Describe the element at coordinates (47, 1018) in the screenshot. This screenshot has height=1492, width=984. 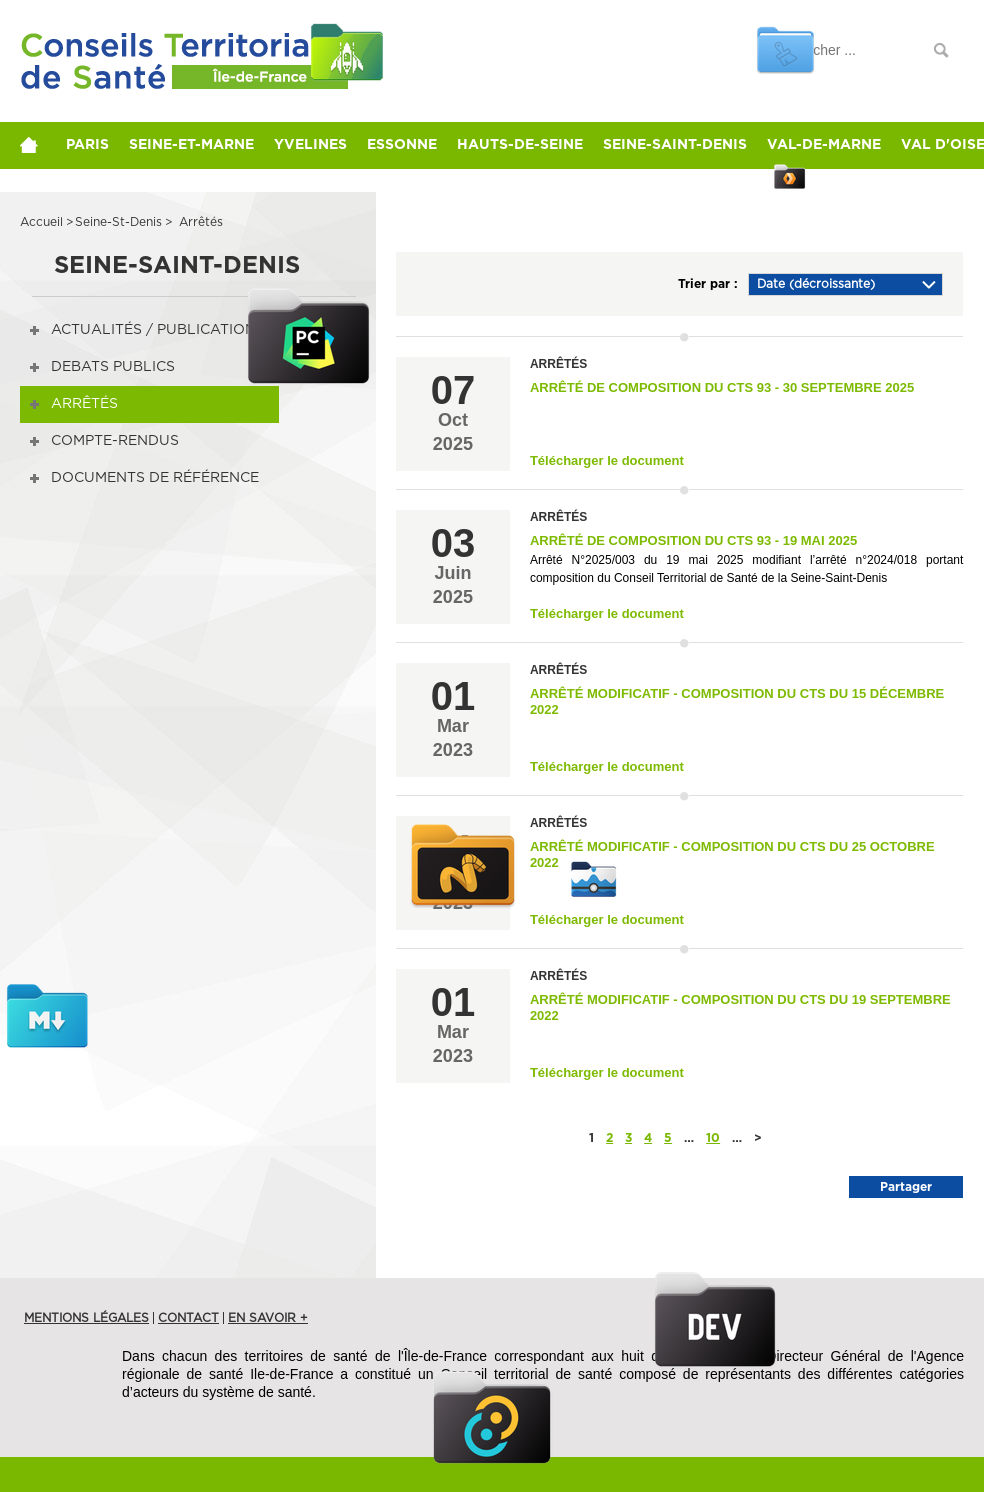
I see `folder containing markdown files` at that location.